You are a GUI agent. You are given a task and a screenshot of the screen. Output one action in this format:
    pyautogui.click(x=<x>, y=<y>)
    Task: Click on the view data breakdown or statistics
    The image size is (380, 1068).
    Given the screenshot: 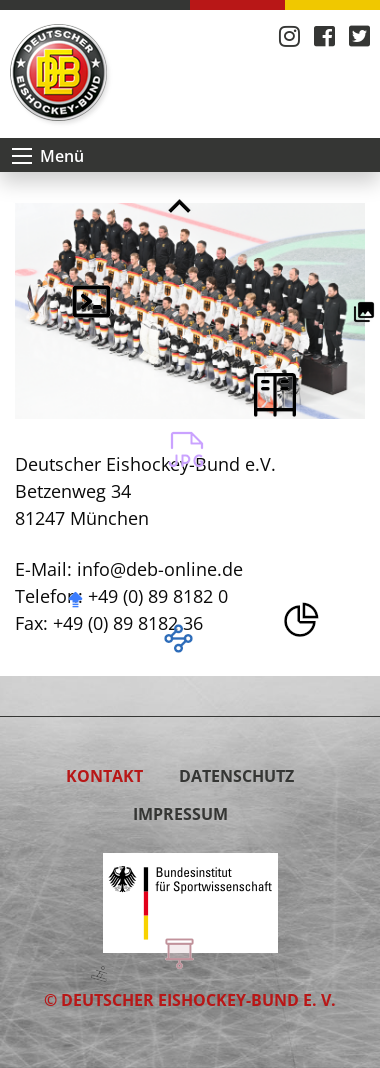 What is the action you would take?
    pyautogui.click(x=300, y=621)
    